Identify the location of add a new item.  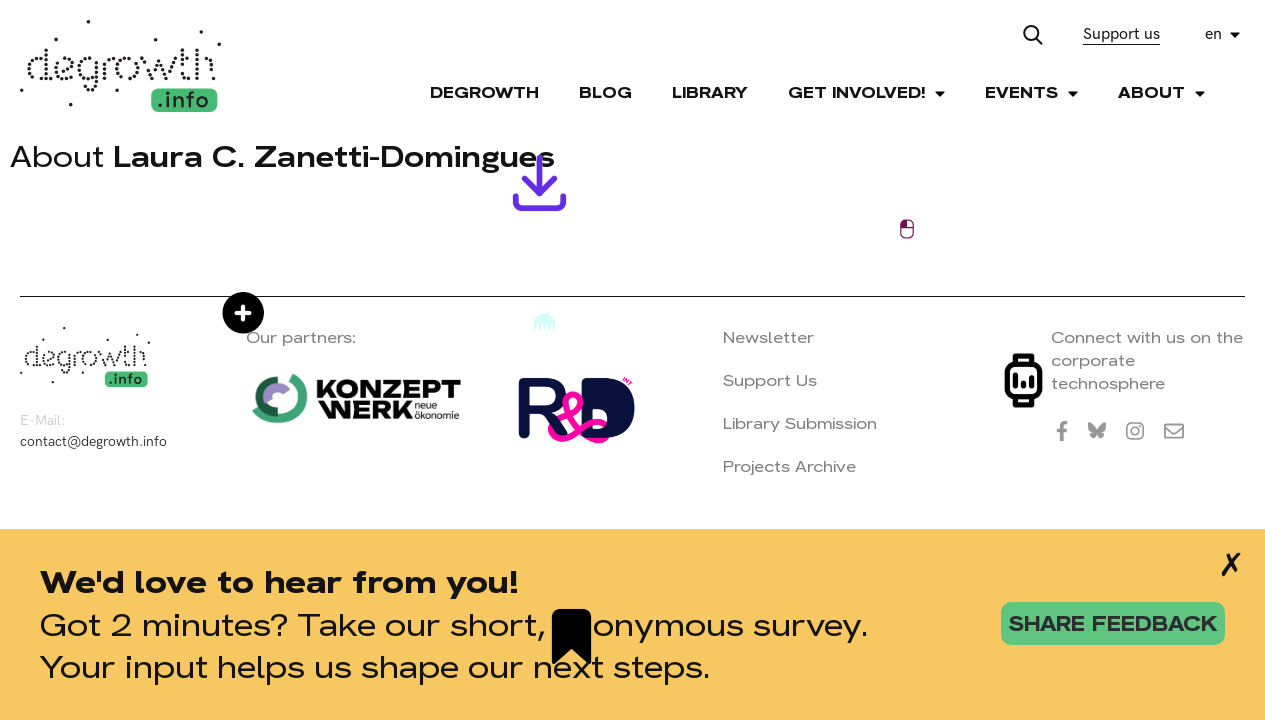
(243, 313).